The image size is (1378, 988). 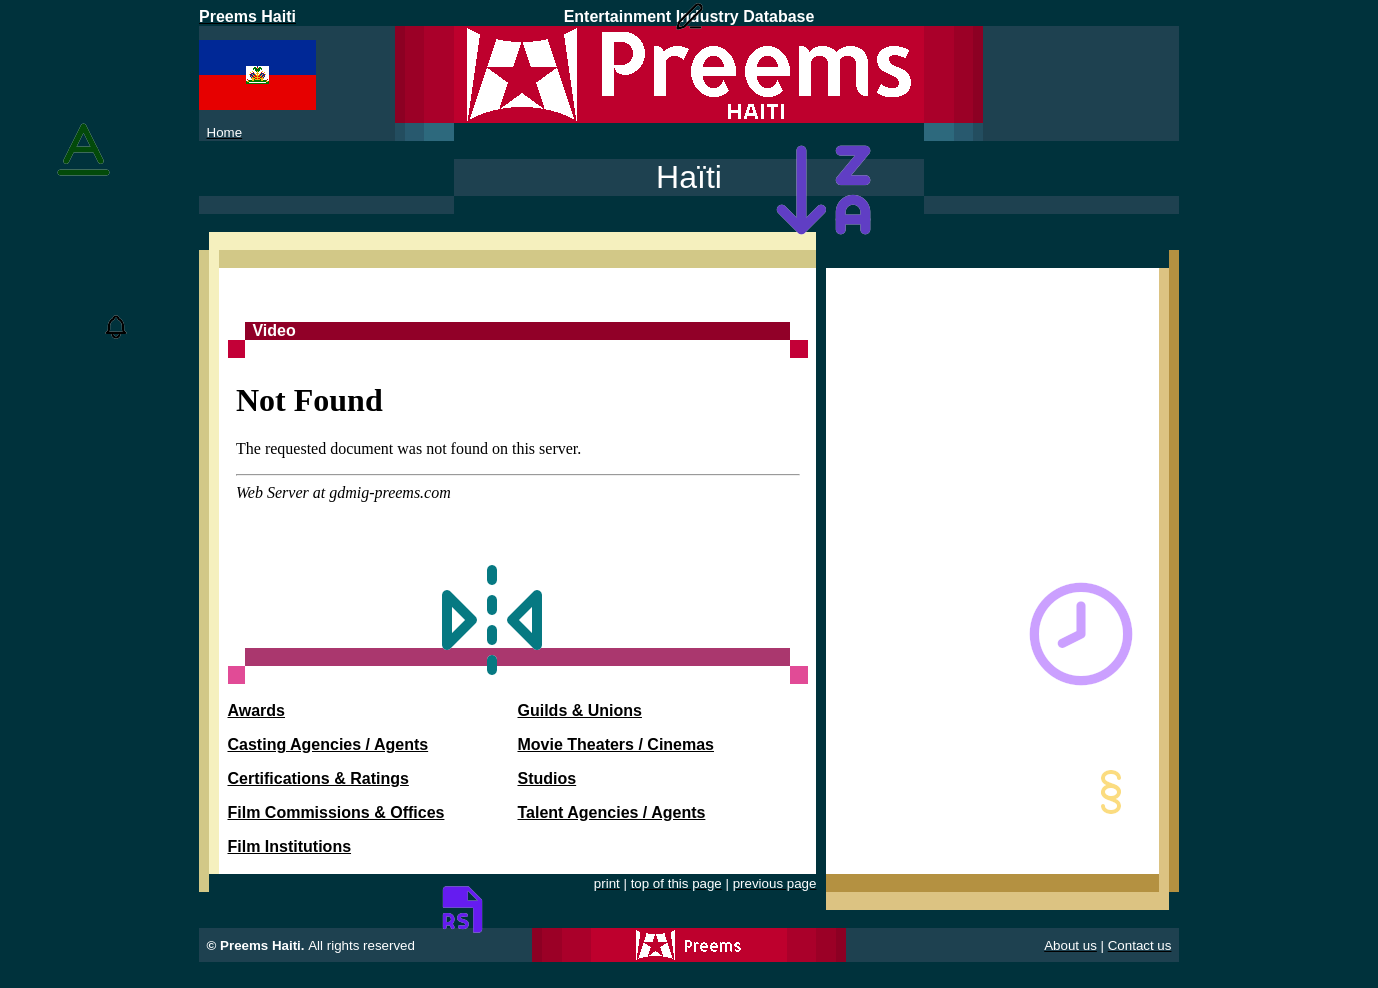 What do you see at coordinates (1111, 792) in the screenshot?
I see `indicates a section break or divider in a document` at bounding box center [1111, 792].